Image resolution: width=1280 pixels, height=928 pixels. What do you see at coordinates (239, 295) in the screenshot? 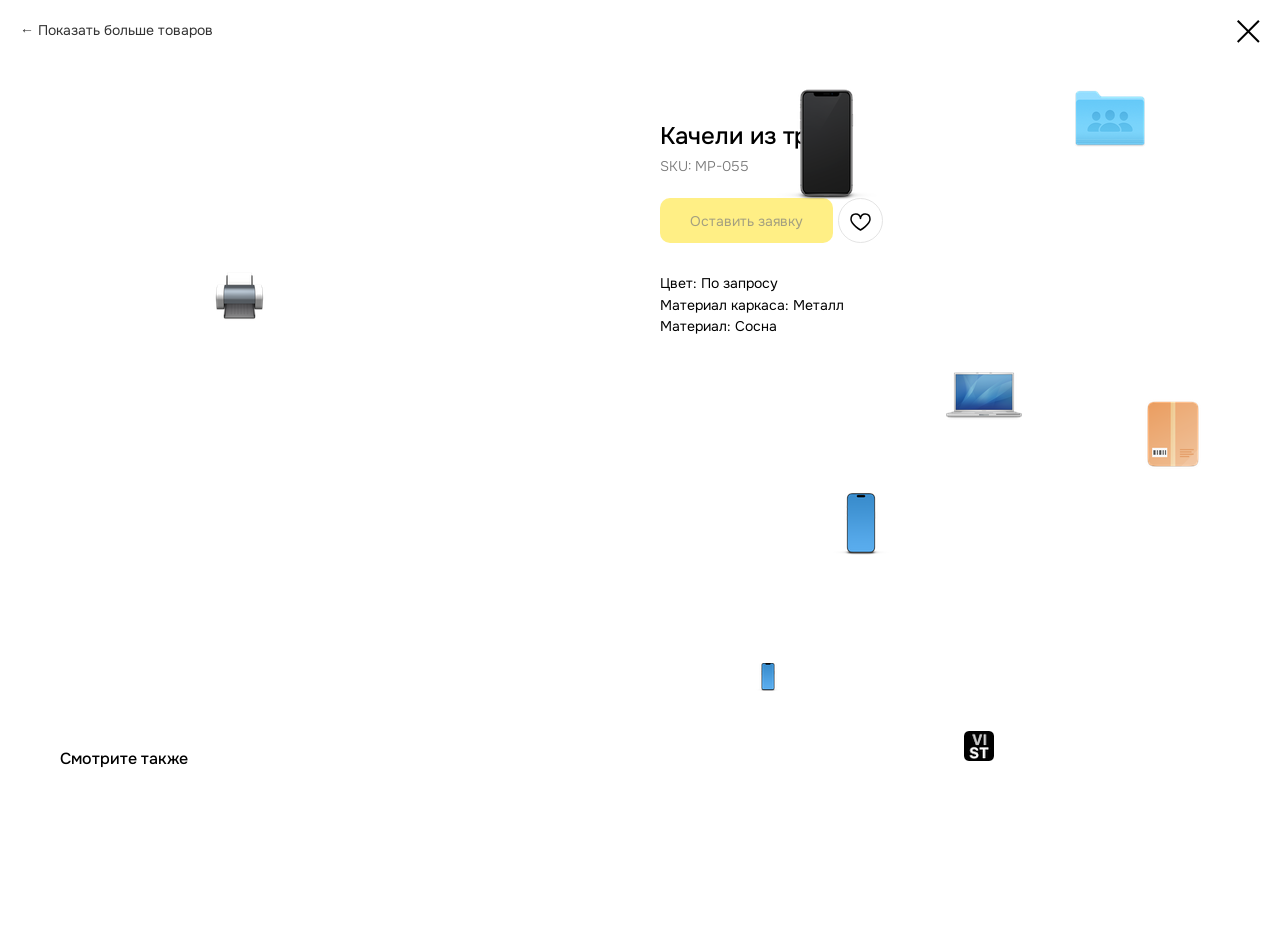
I see `add a new printer to your system` at bounding box center [239, 295].